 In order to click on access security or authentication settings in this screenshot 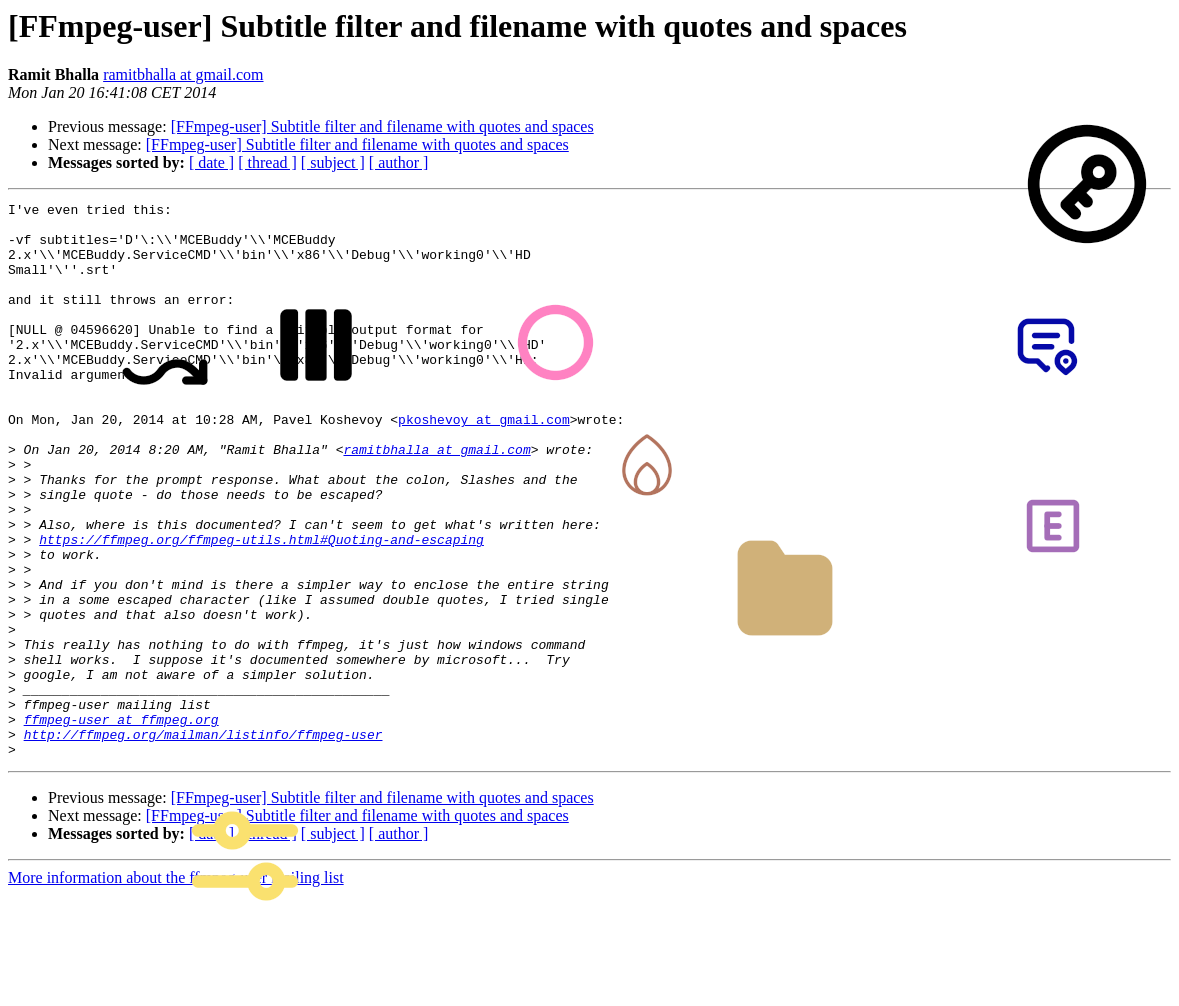, I will do `click(1087, 184)`.